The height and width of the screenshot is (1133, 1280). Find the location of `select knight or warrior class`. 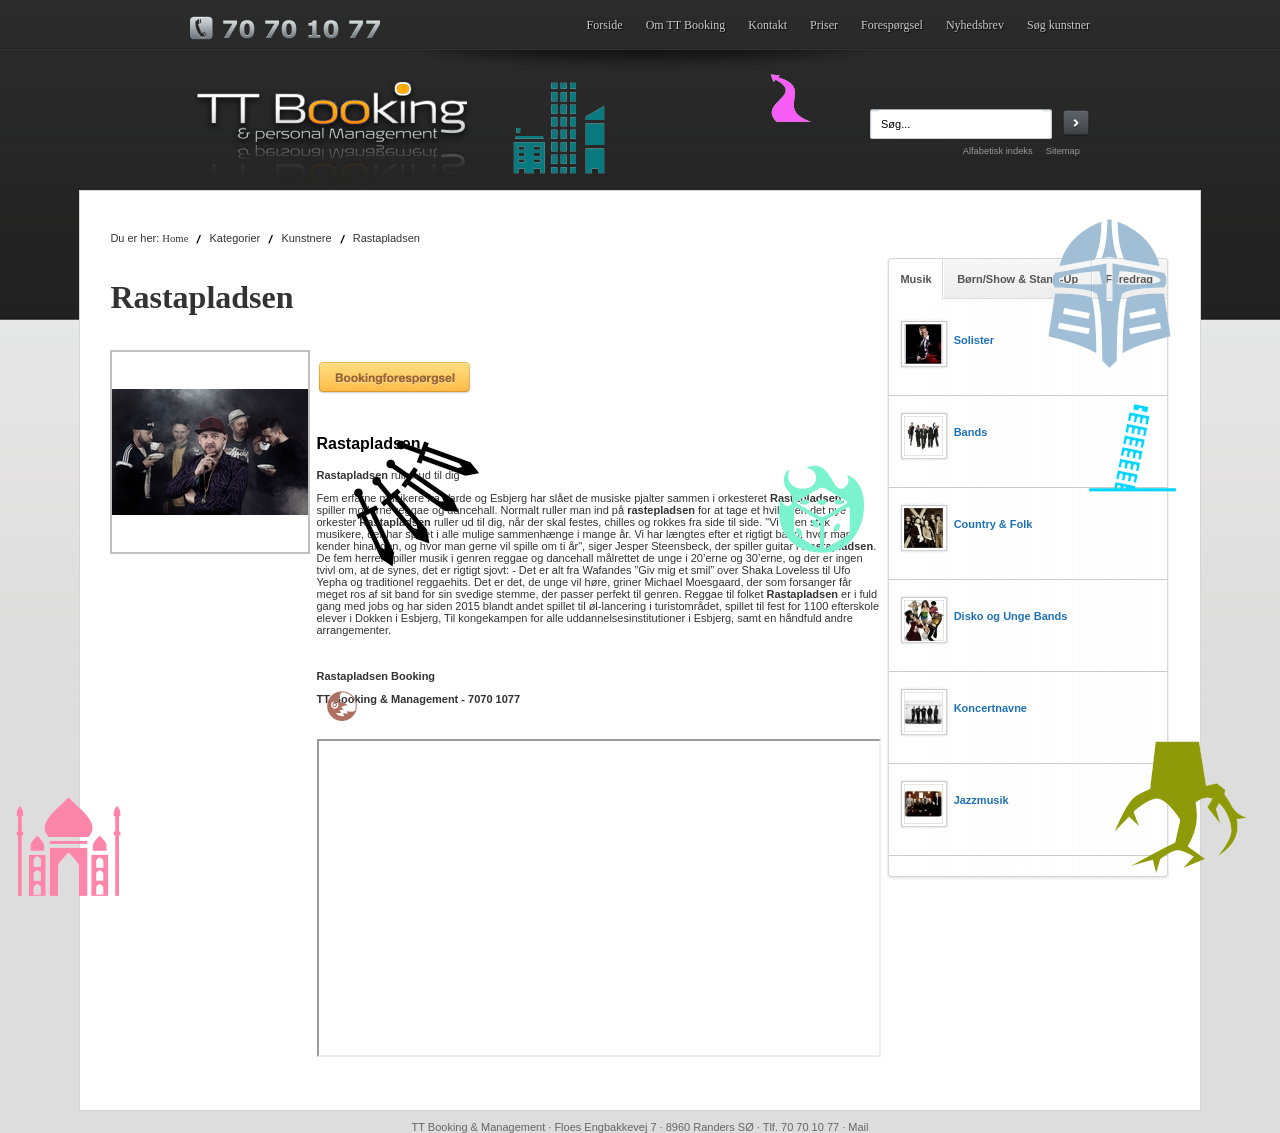

select knight or warrior class is located at coordinates (1109, 290).